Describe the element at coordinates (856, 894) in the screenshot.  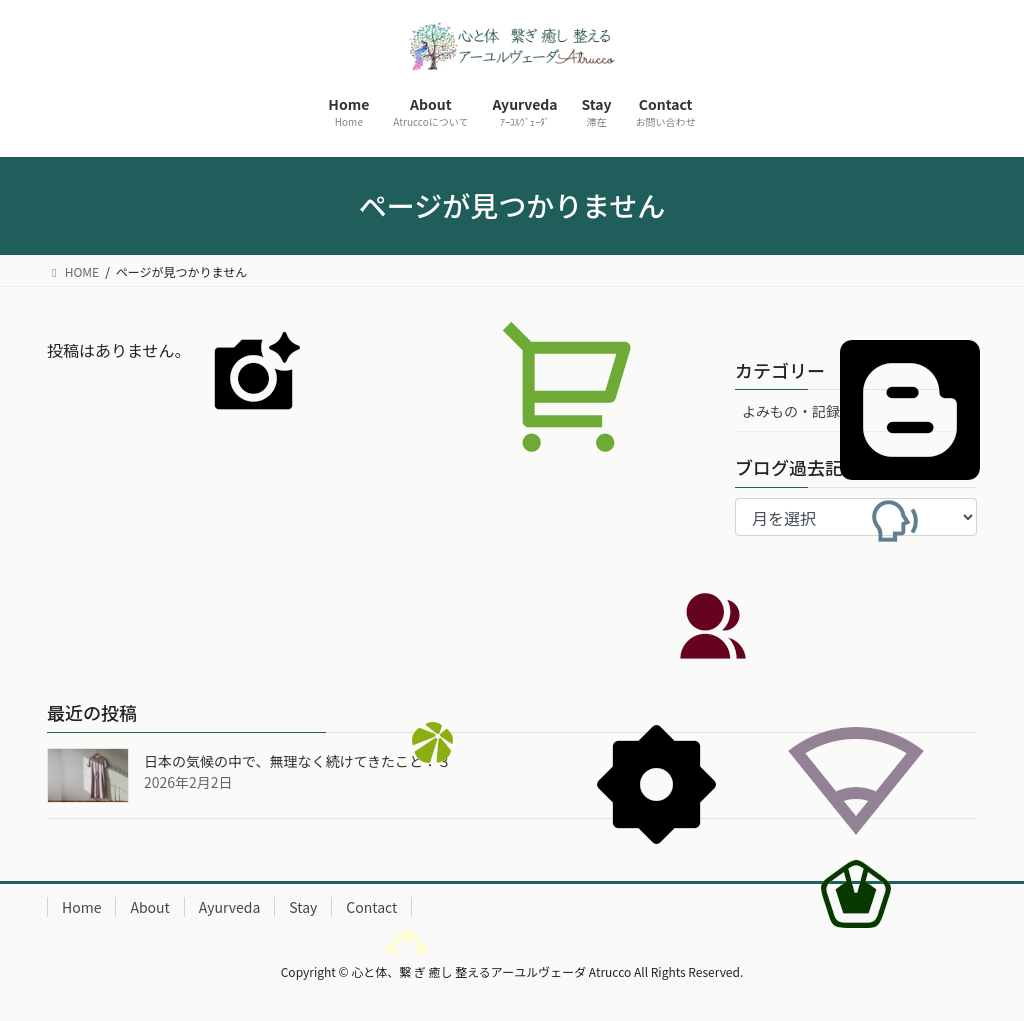
I see `sfml framework or library branding` at that location.